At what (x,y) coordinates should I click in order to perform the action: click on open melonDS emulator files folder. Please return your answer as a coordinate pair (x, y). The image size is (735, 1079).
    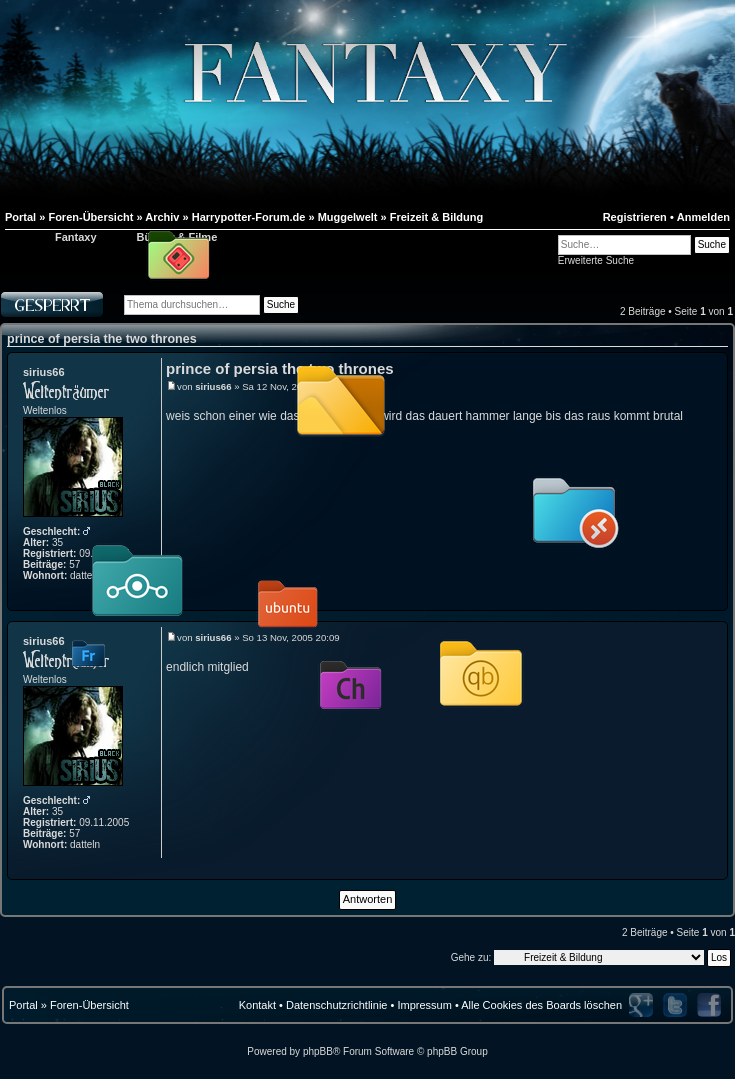
    Looking at the image, I should click on (178, 256).